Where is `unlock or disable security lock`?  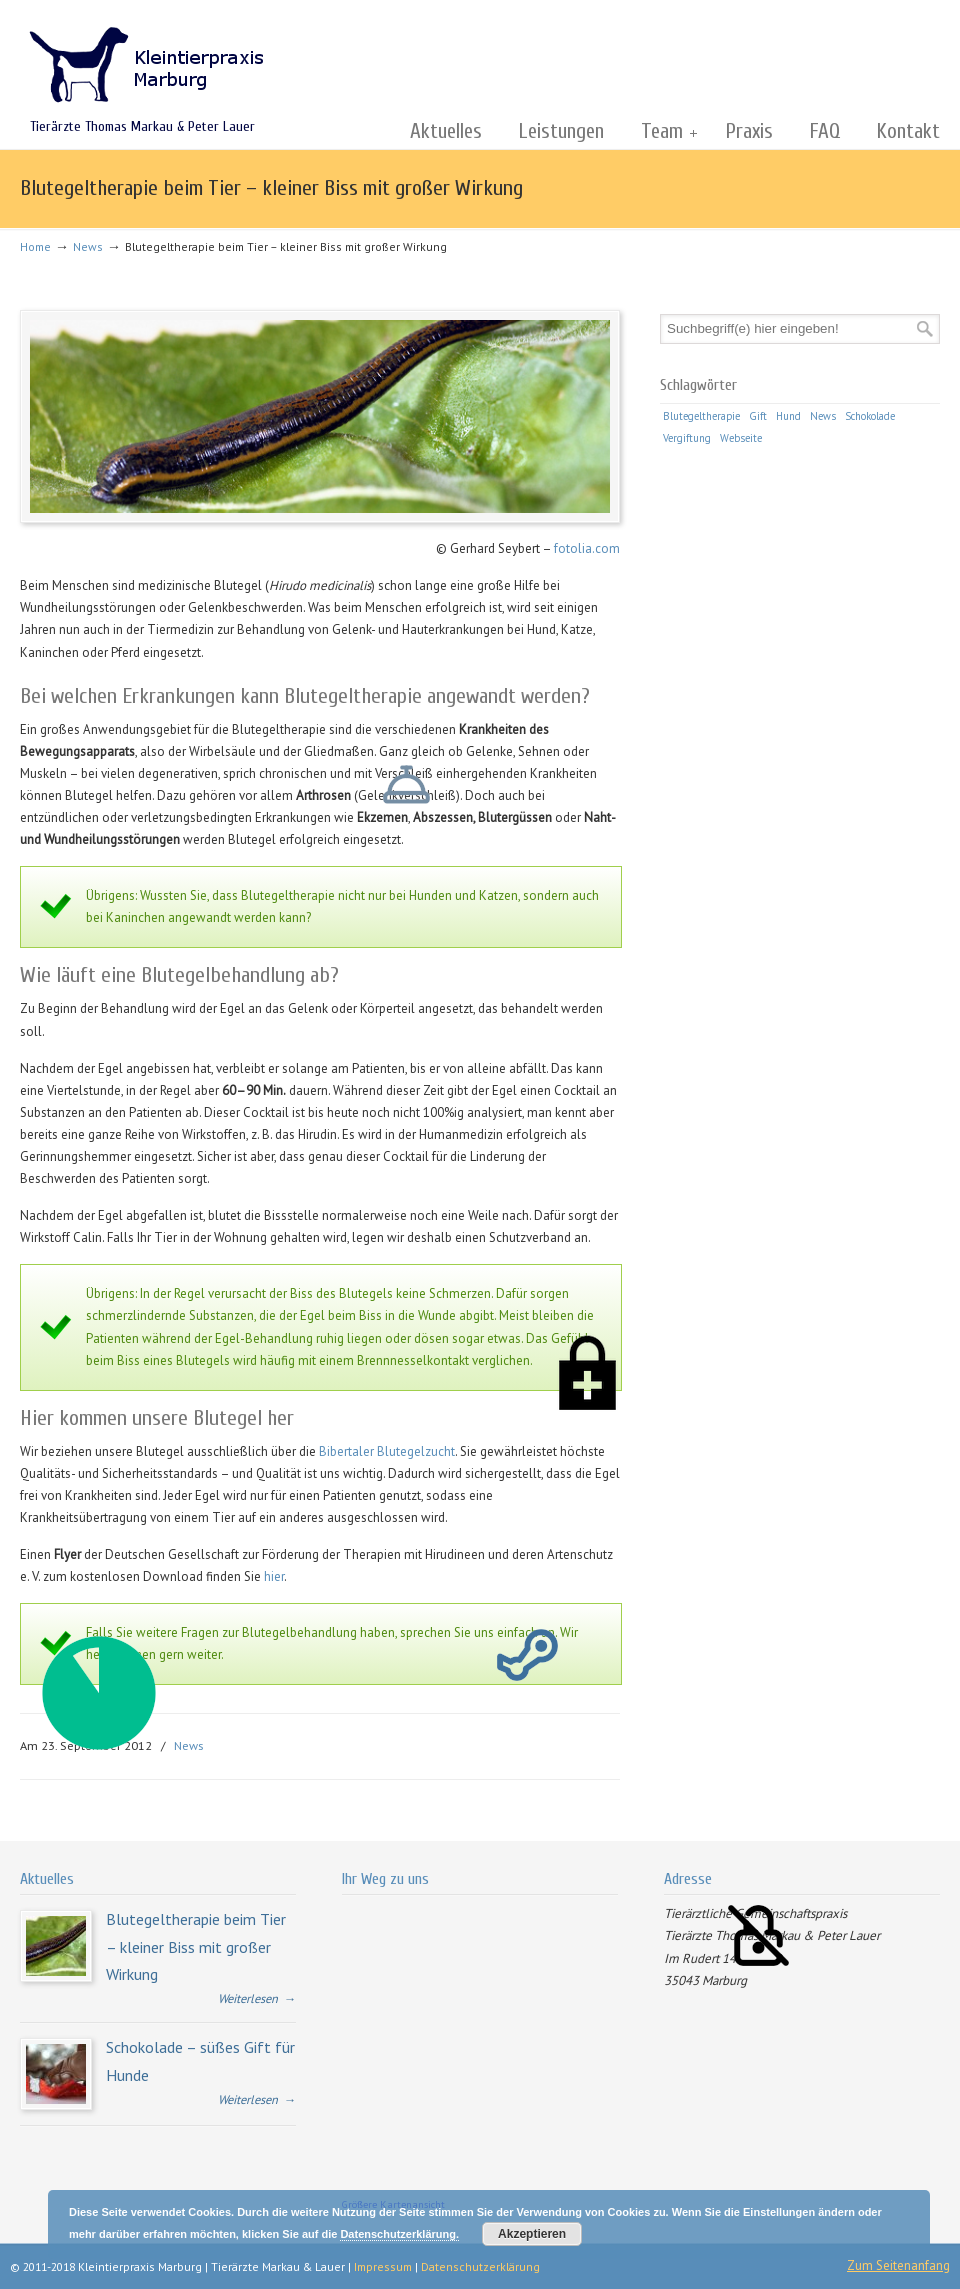 unlock or disable security lock is located at coordinates (758, 1935).